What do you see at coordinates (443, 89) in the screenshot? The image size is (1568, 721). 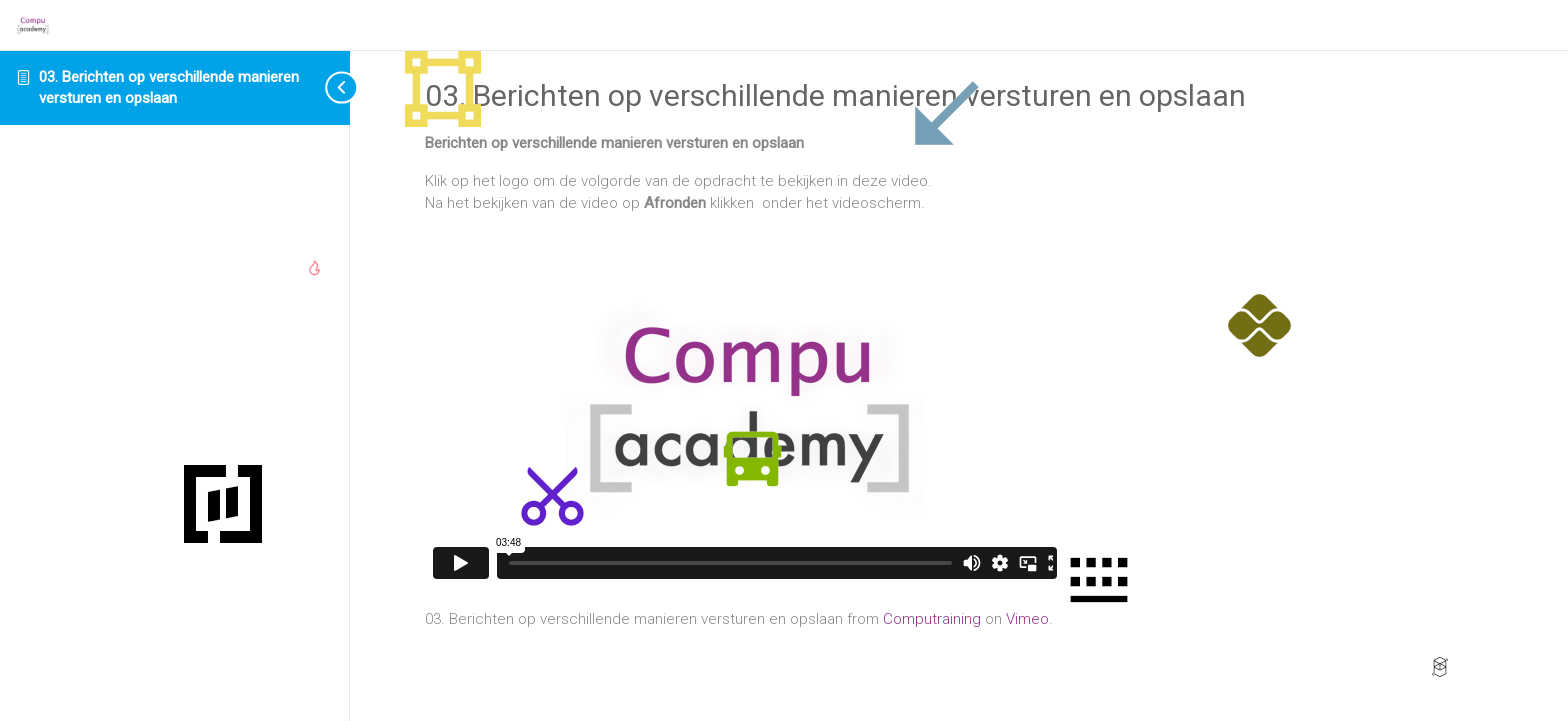 I see `material design icons brand logo` at bounding box center [443, 89].